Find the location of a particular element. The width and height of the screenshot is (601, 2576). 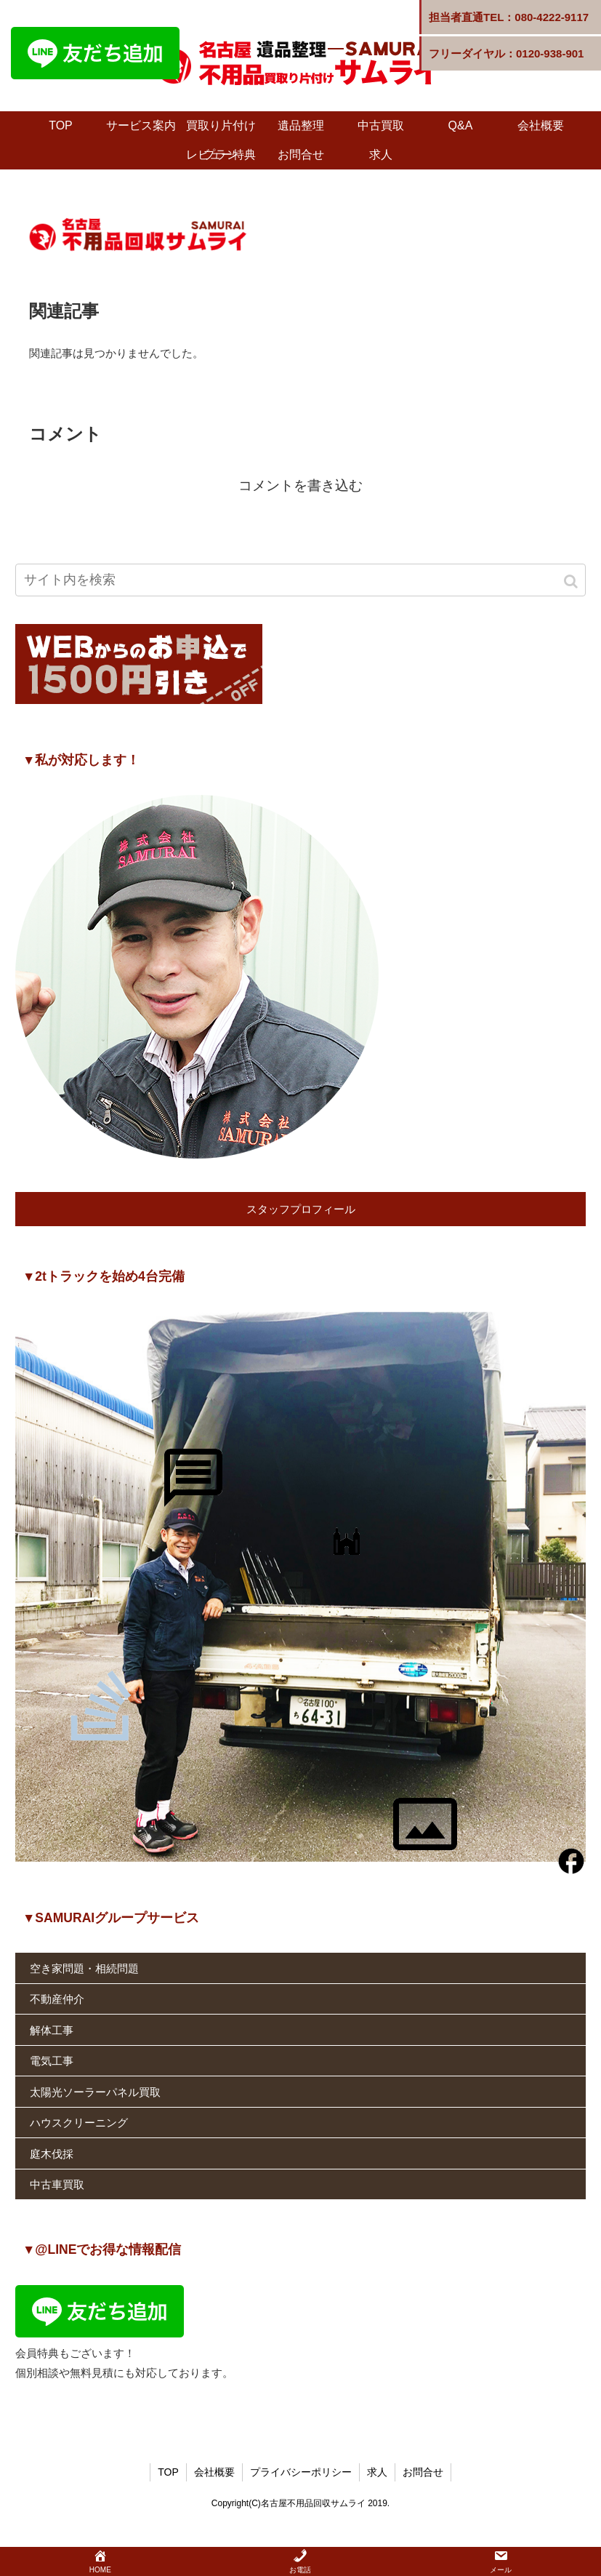

view photo at actual size is located at coordinates (425, 1824).